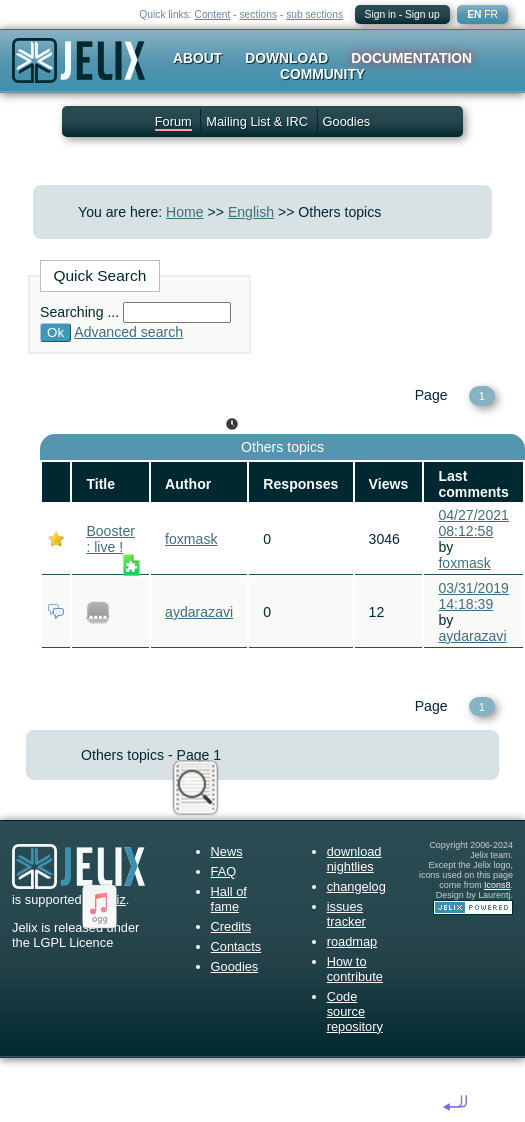 The image size is (525, 1122). I want to click on indicates urgent or time-sensitive status, so click(232, 424).